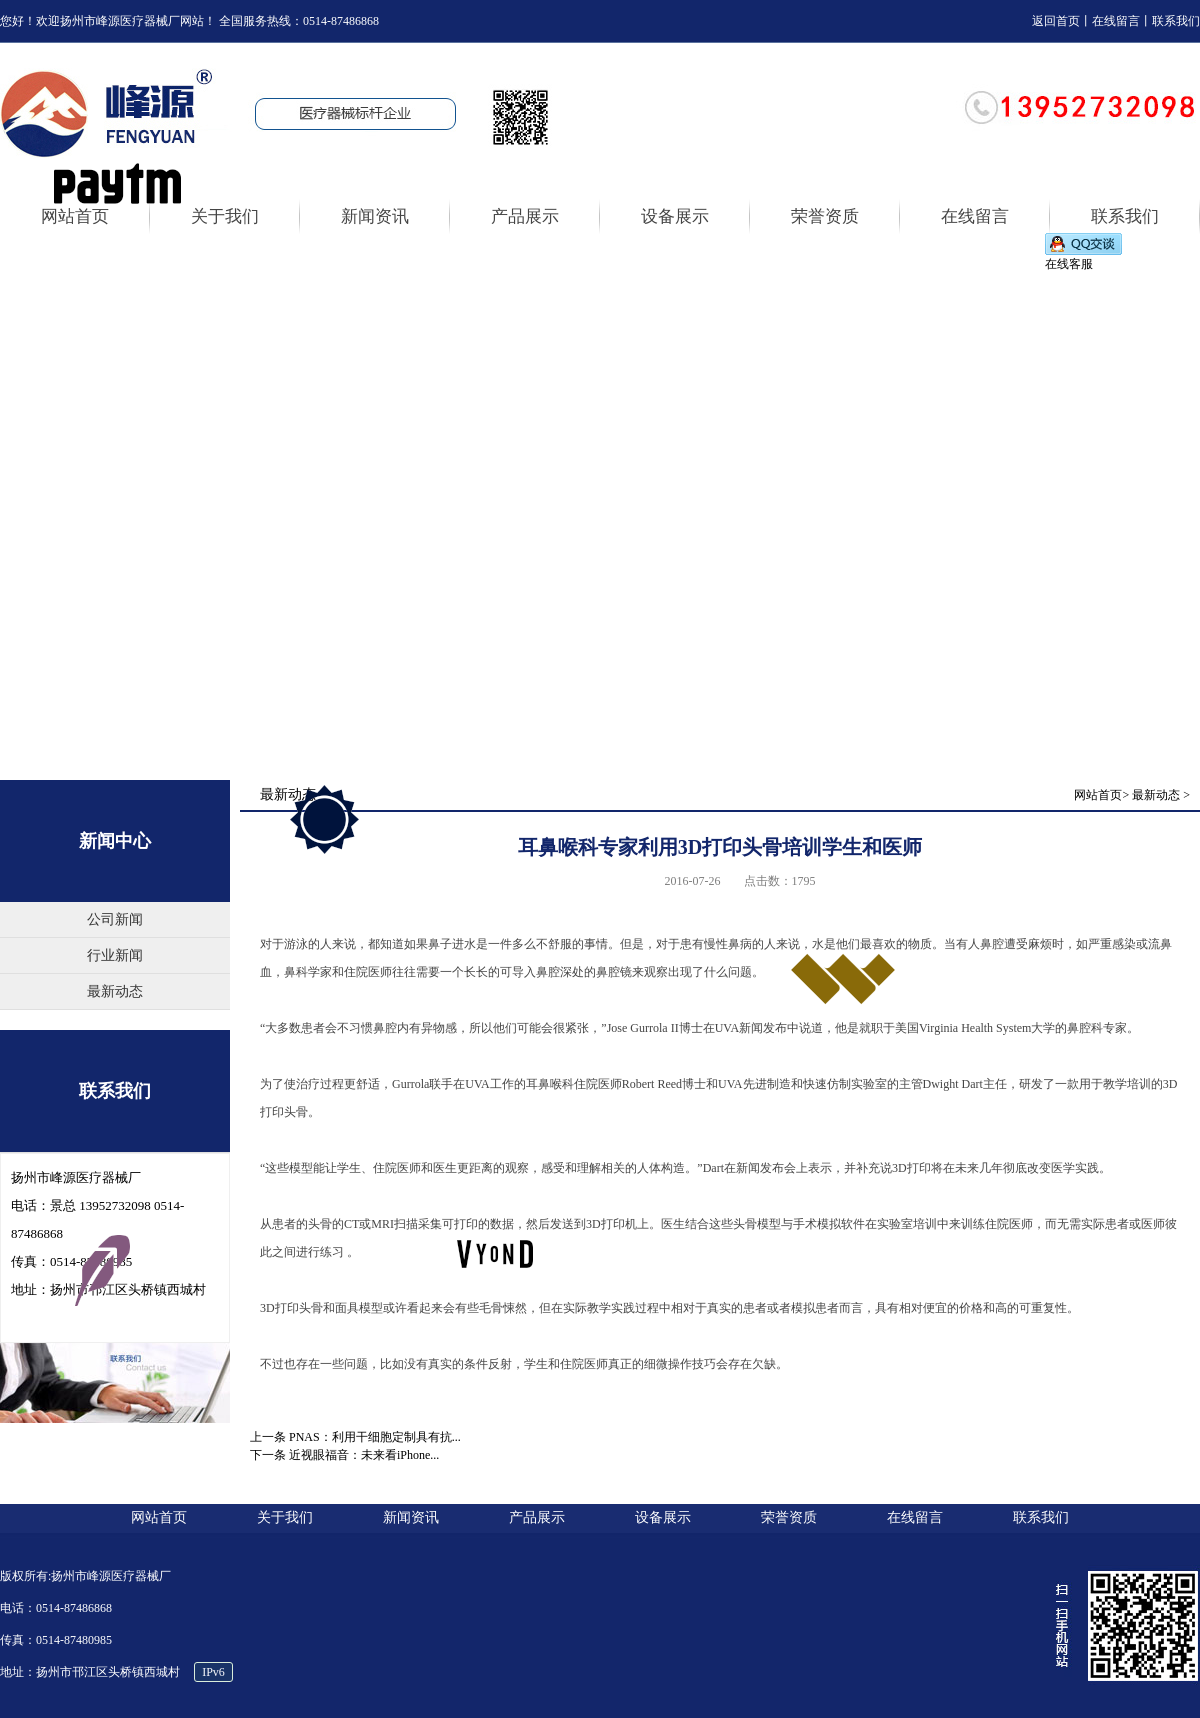 The height and width of the screenshot is (1718, 1200). What do you see at coordinates (102, 1270) in the screenshot?
I see `open the Robinhood investing app` at bounding box center [102, 1270].